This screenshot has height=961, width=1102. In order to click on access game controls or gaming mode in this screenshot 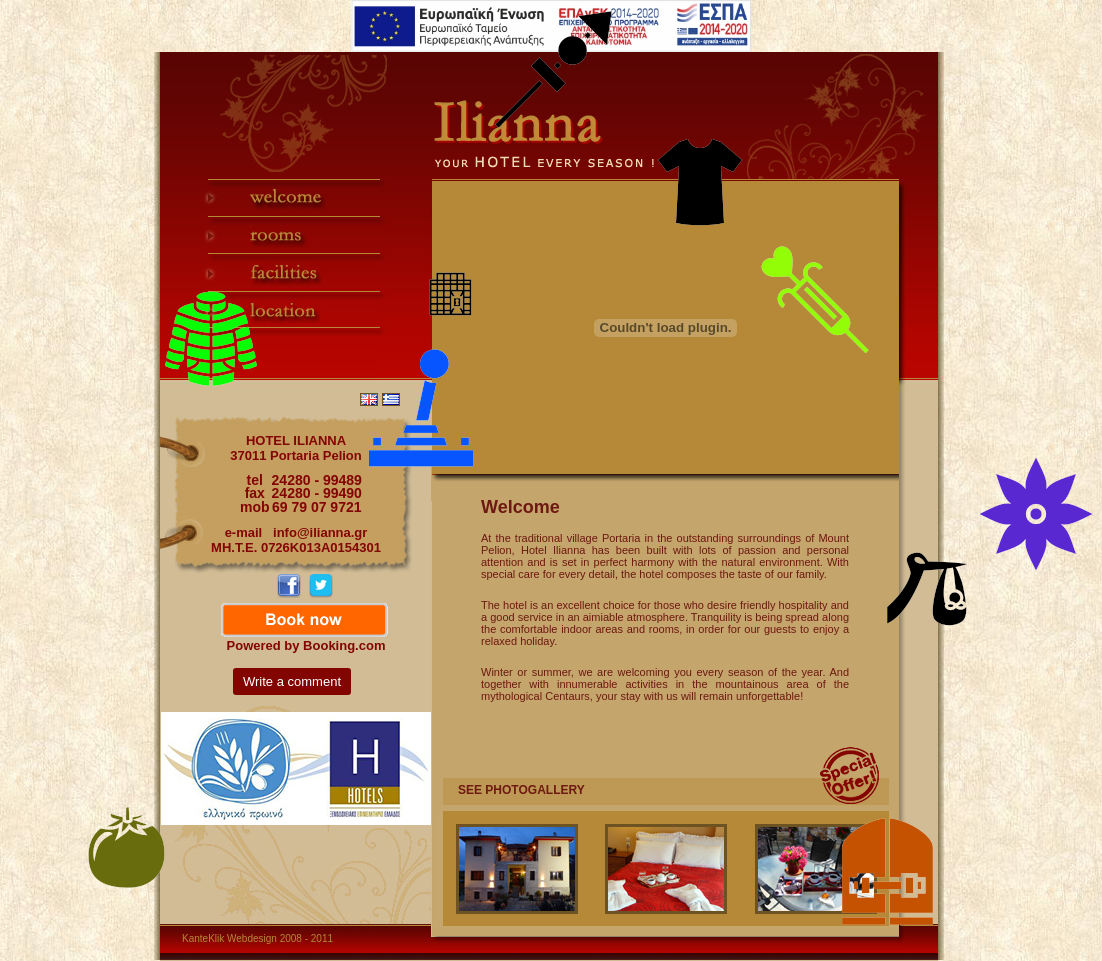, I will do `click(421, 406)`.